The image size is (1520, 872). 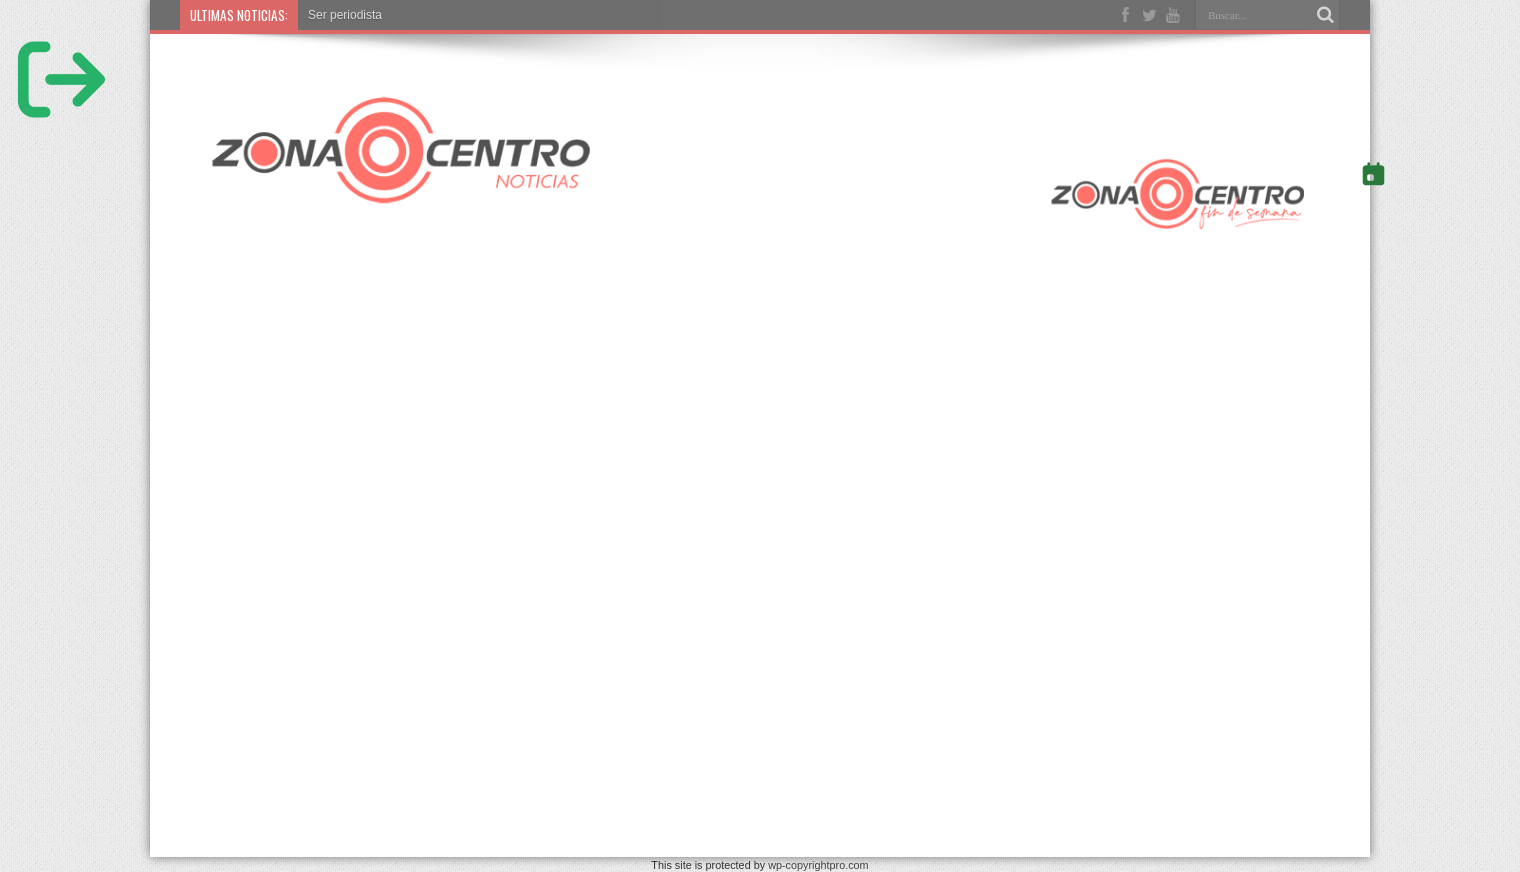 What do you see at coordinates (1373, 174) in the screenshot?
I see `view today's date or daily agenda` at bounding box center [1373, 174].